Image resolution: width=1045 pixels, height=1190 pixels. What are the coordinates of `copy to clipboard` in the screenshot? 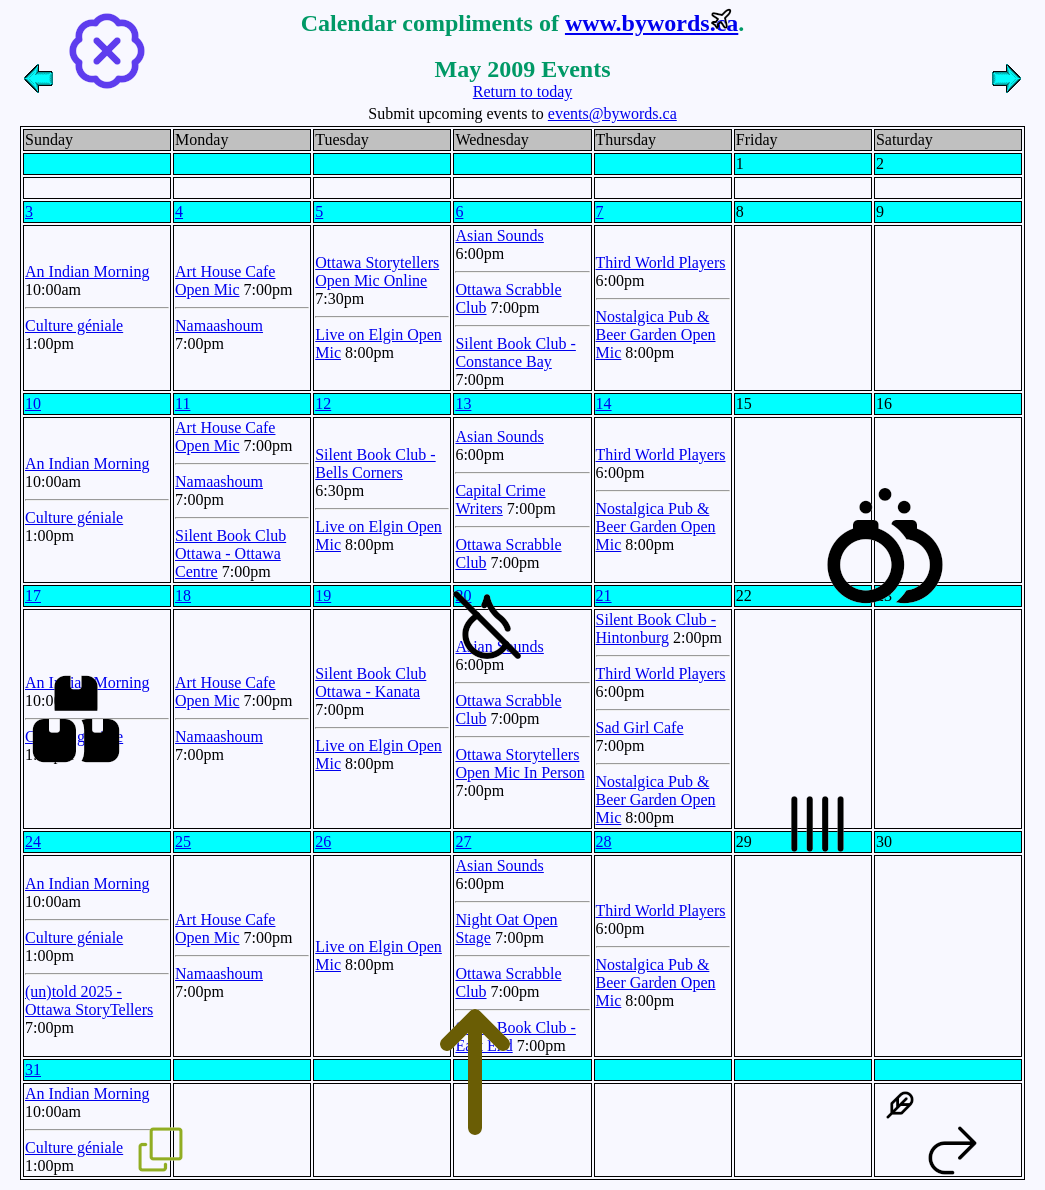 It's located at (160, 1149).